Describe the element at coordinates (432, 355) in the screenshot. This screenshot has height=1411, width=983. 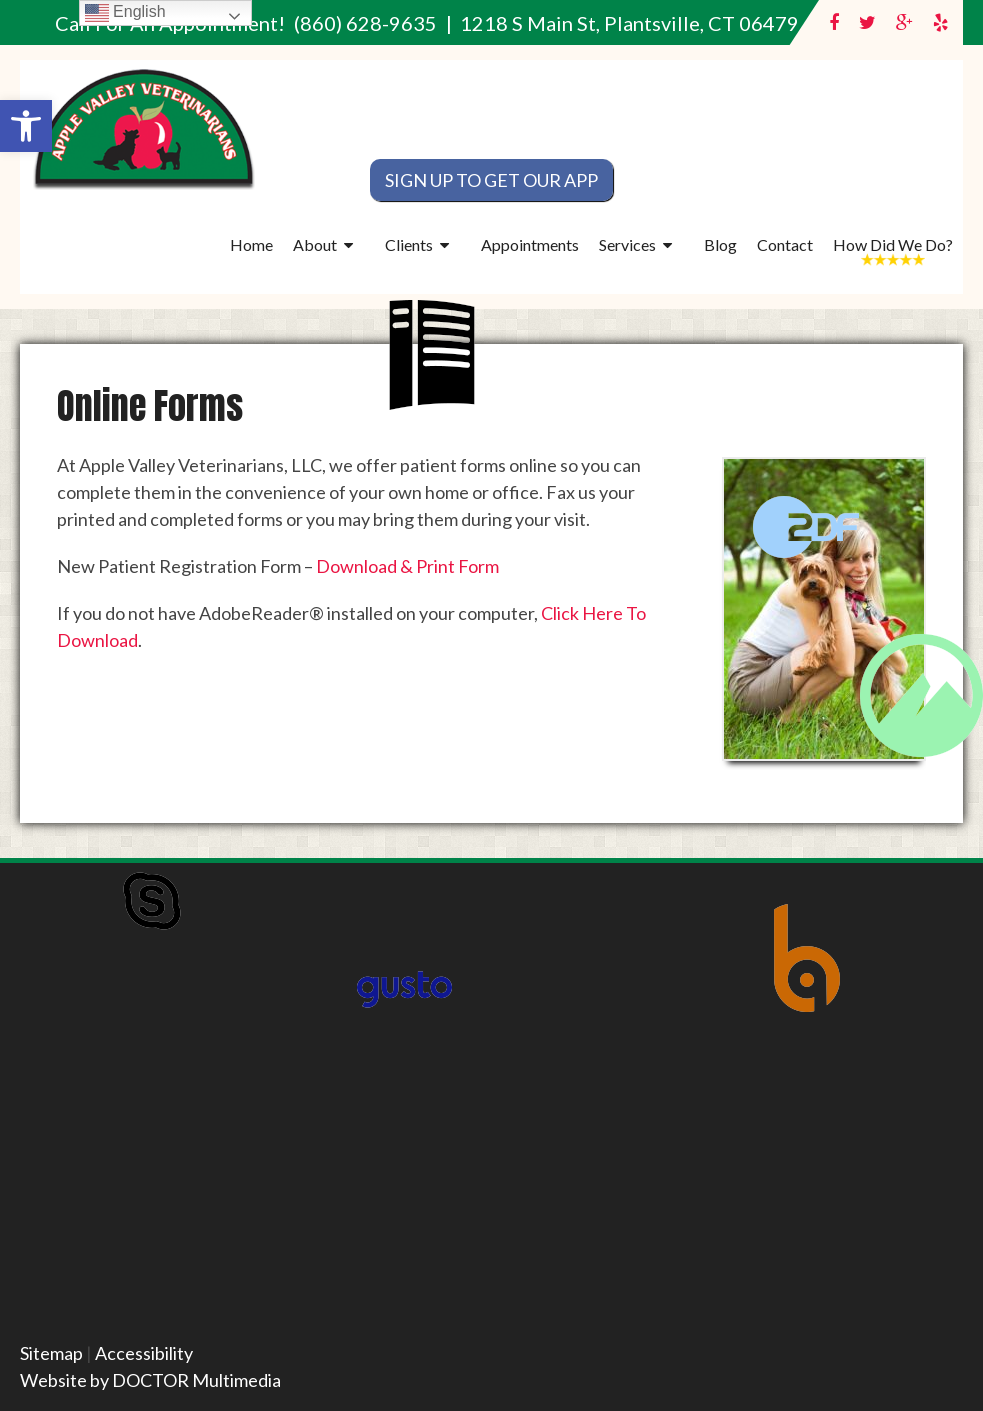
I see `access Read the Docs documentation platform` at that location.